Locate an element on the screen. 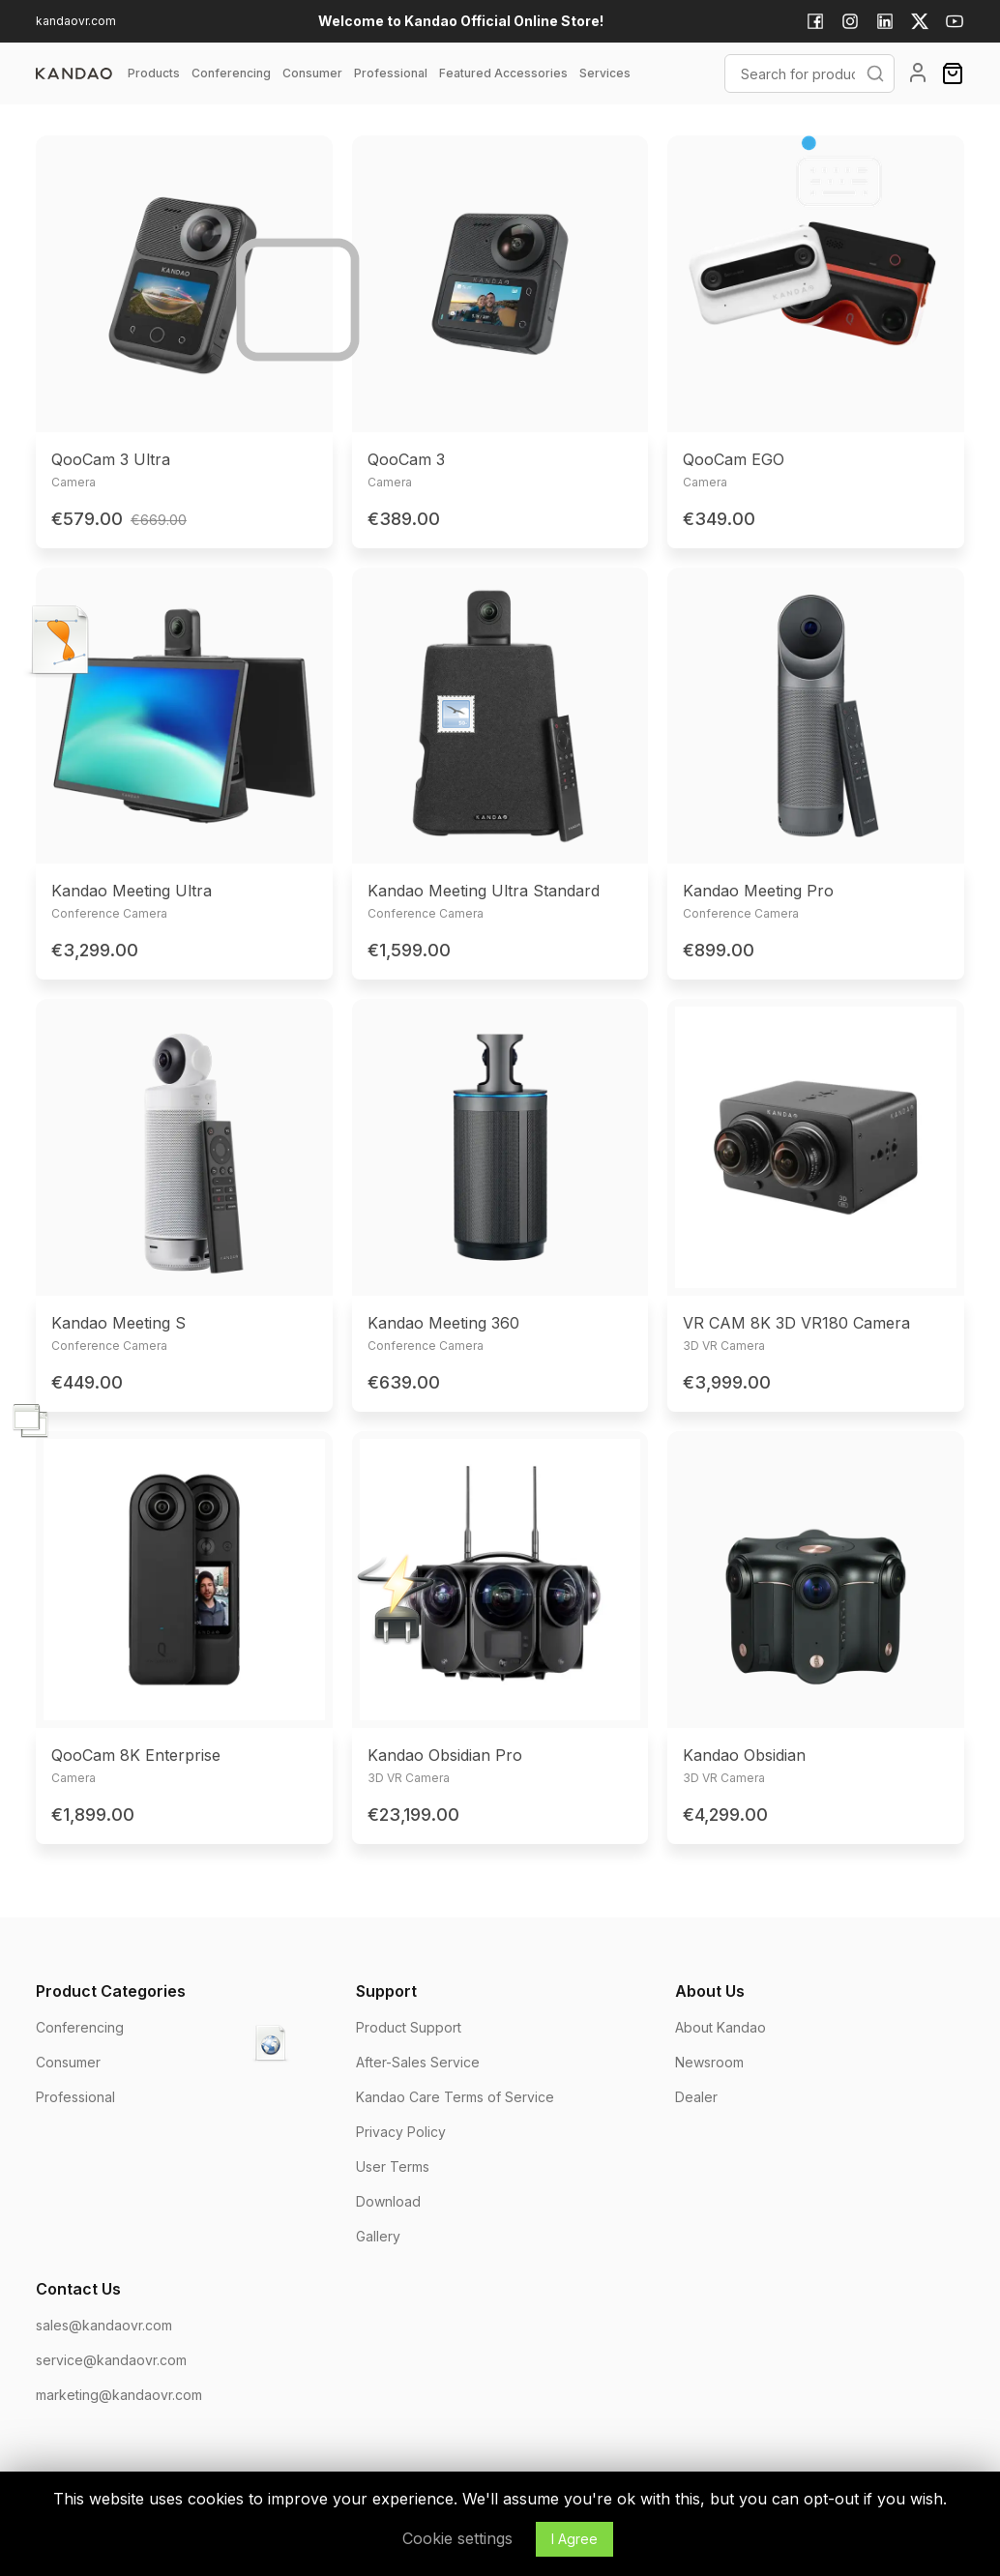 This screenshot has height=2576, width=1000. unchecked checkbox state is located at coordinates (298, 300).